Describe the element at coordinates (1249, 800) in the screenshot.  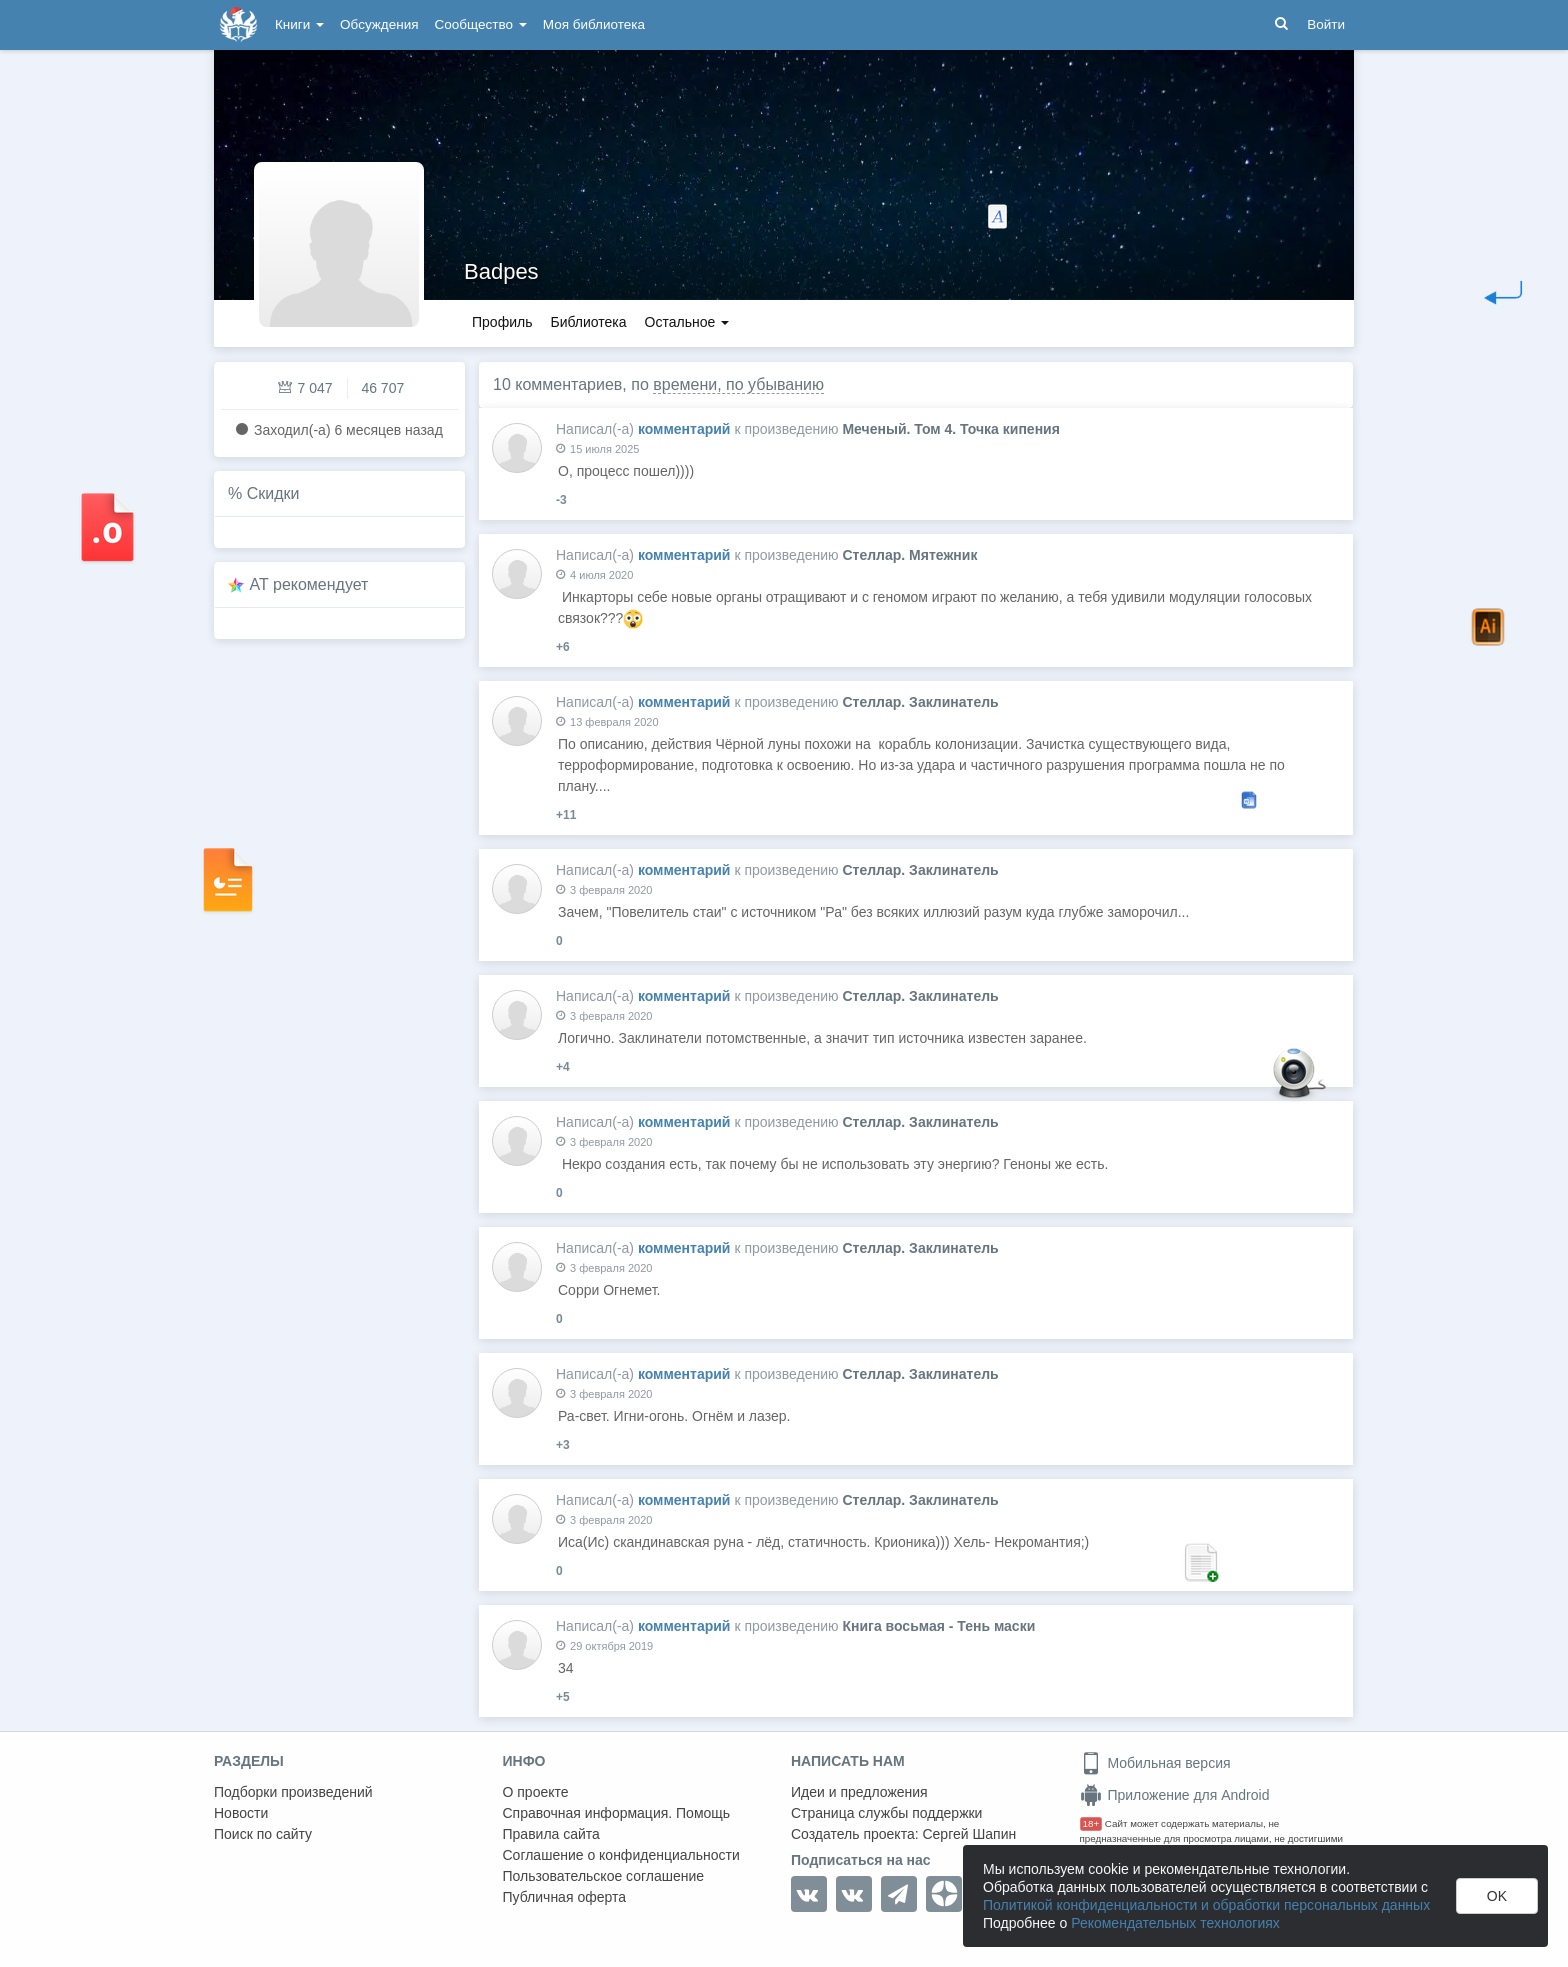
I see `open a Microsoft Word document` at that location.